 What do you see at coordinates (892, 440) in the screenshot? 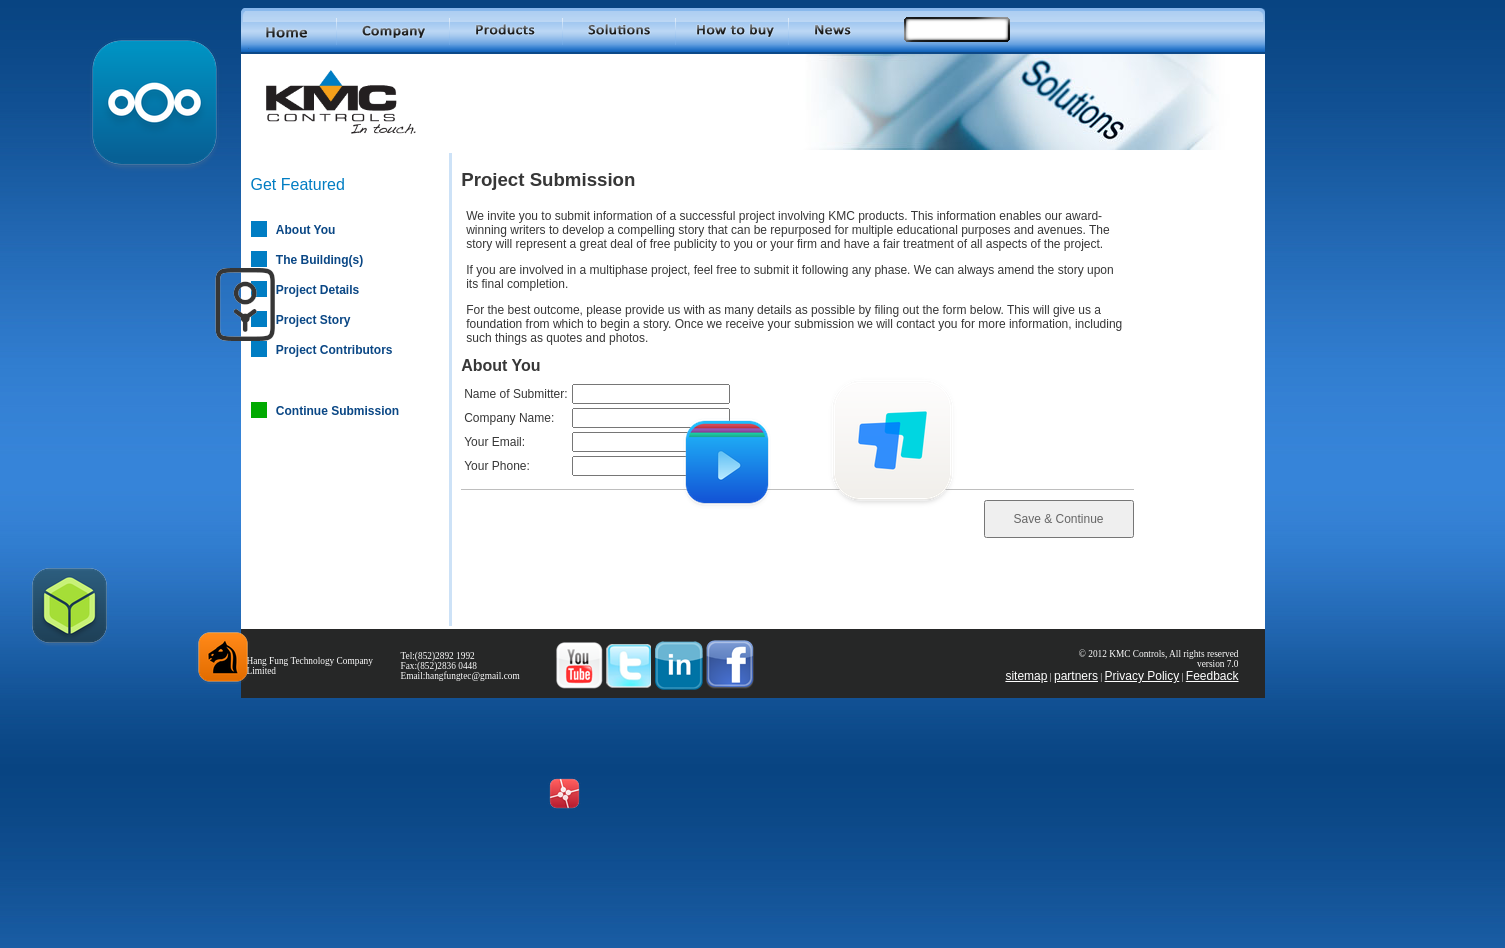
I see `open todesk remote desktop application` at bounding box center [892, 440].